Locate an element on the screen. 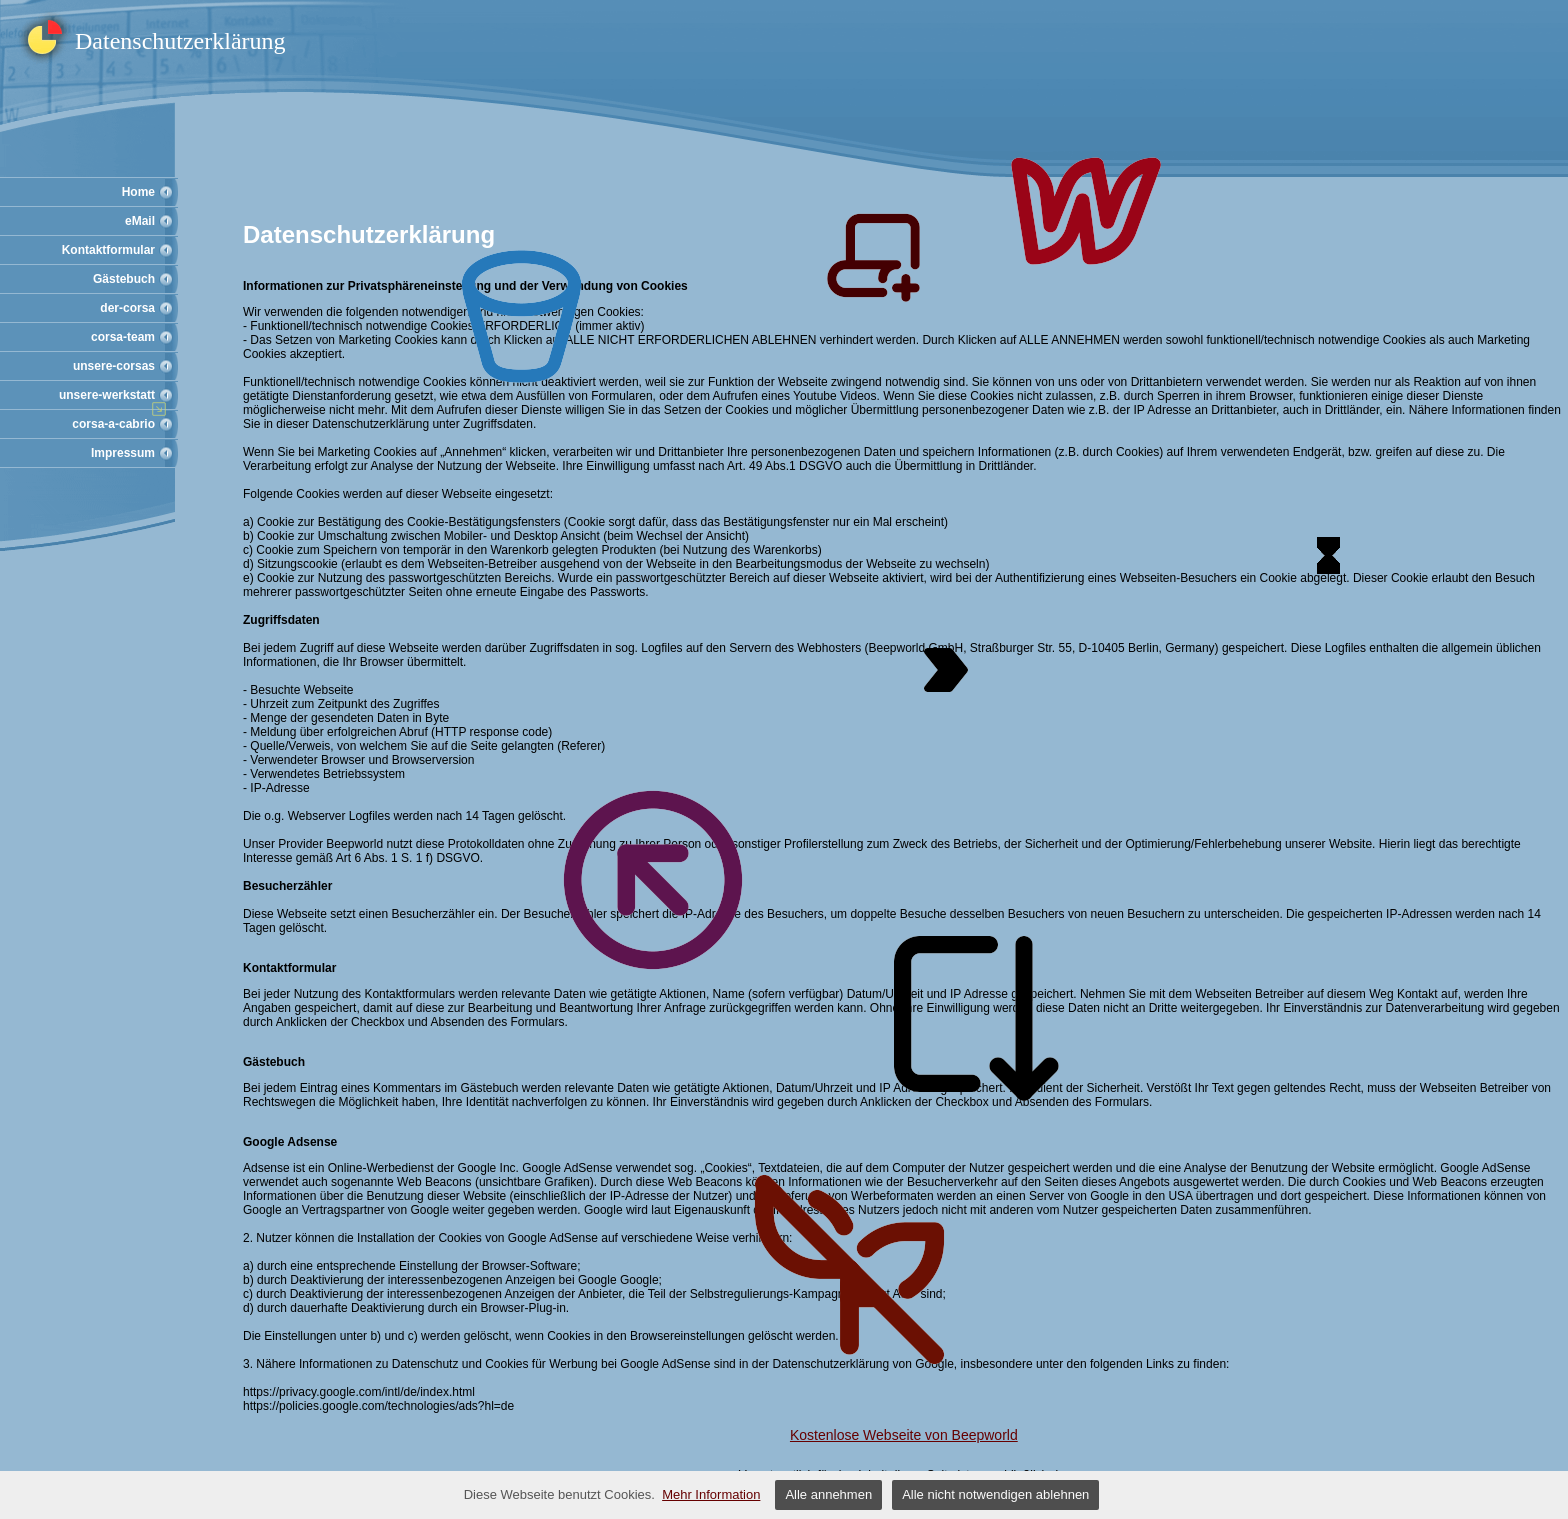  create a new script or document is located at coordinates (873, 255).